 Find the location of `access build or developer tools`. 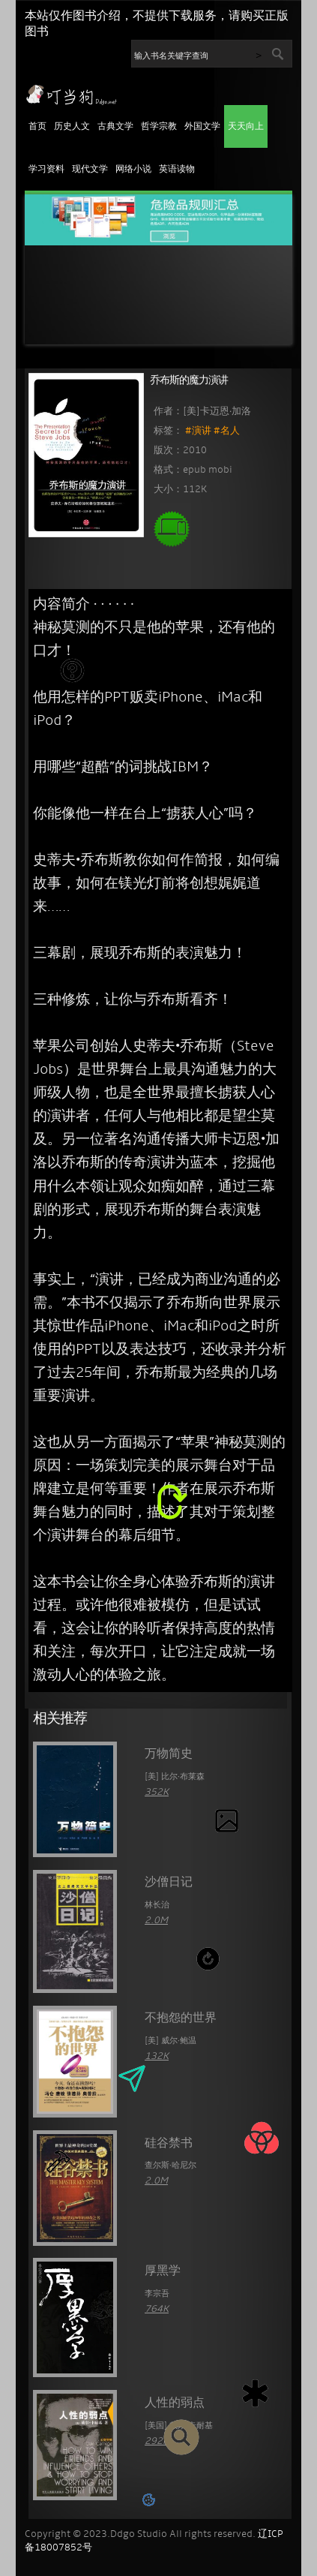

access build or developer tools is located at coordinates (58, 2162).